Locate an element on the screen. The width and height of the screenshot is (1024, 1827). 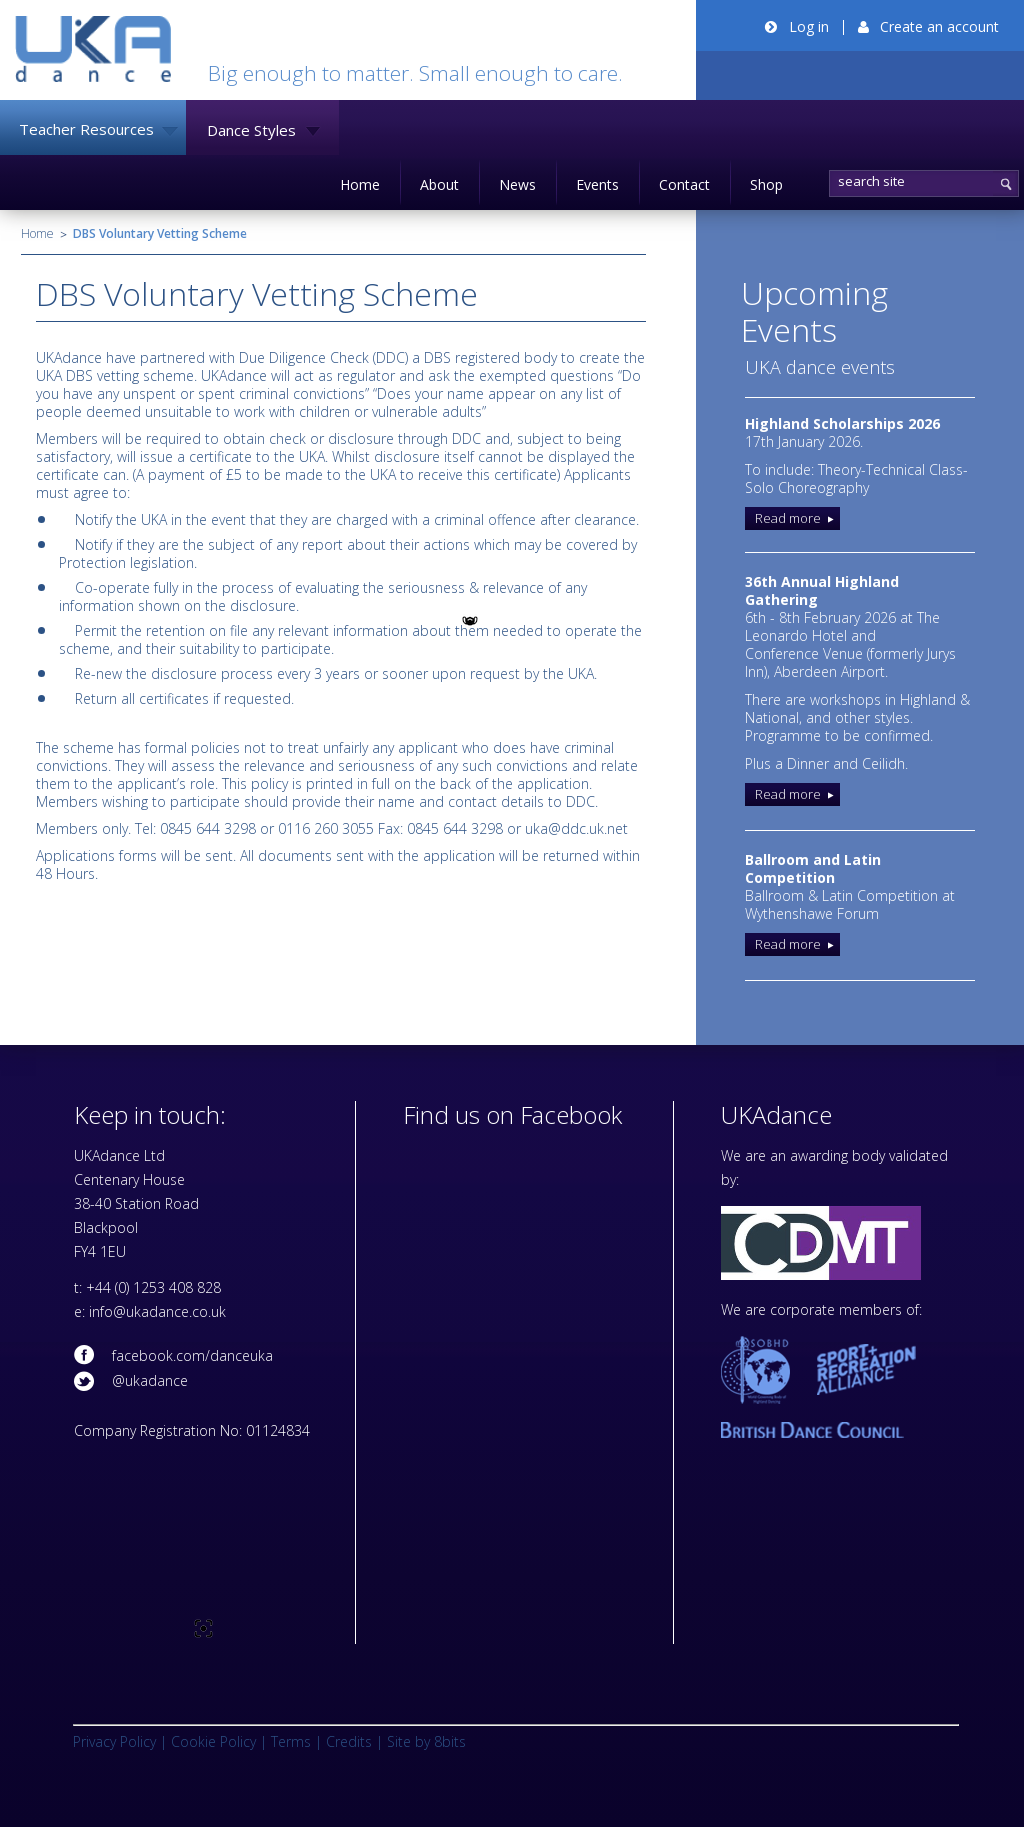
tap to focus camera on center point is located at coordinates (203, 1628).